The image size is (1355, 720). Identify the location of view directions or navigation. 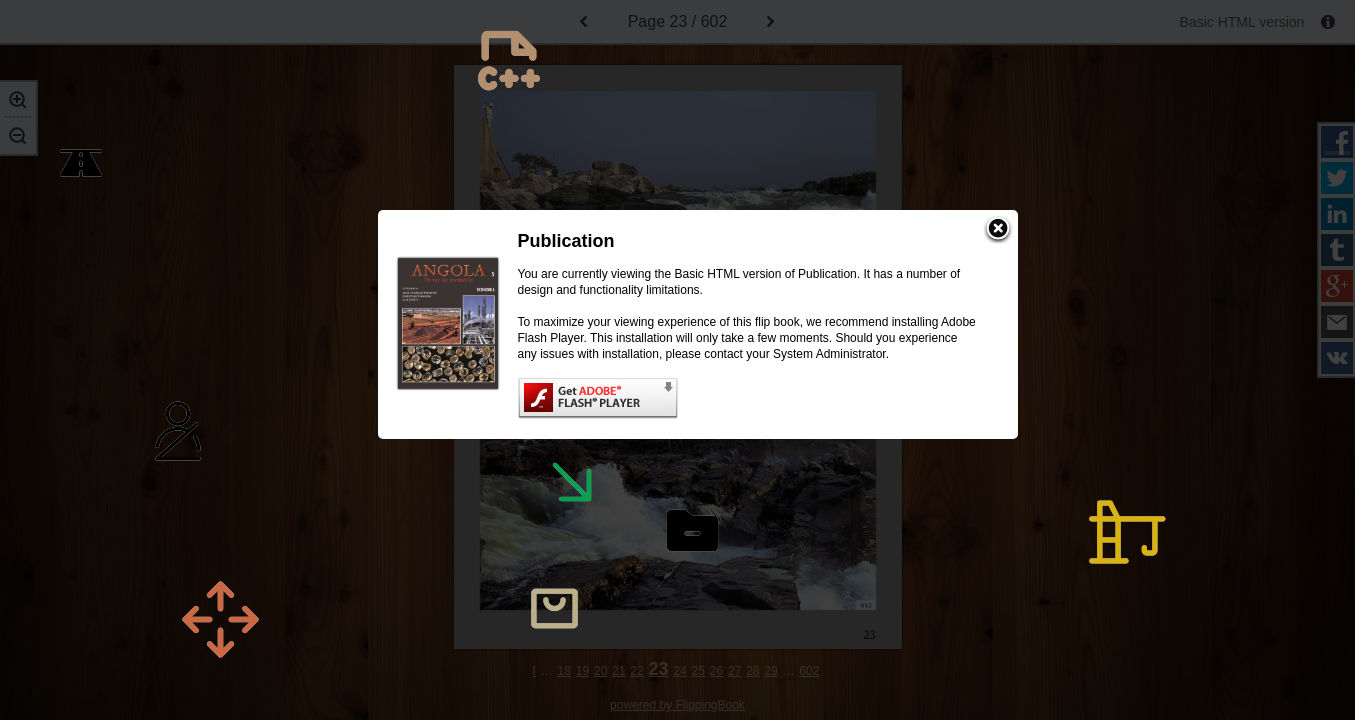
(81, 163).